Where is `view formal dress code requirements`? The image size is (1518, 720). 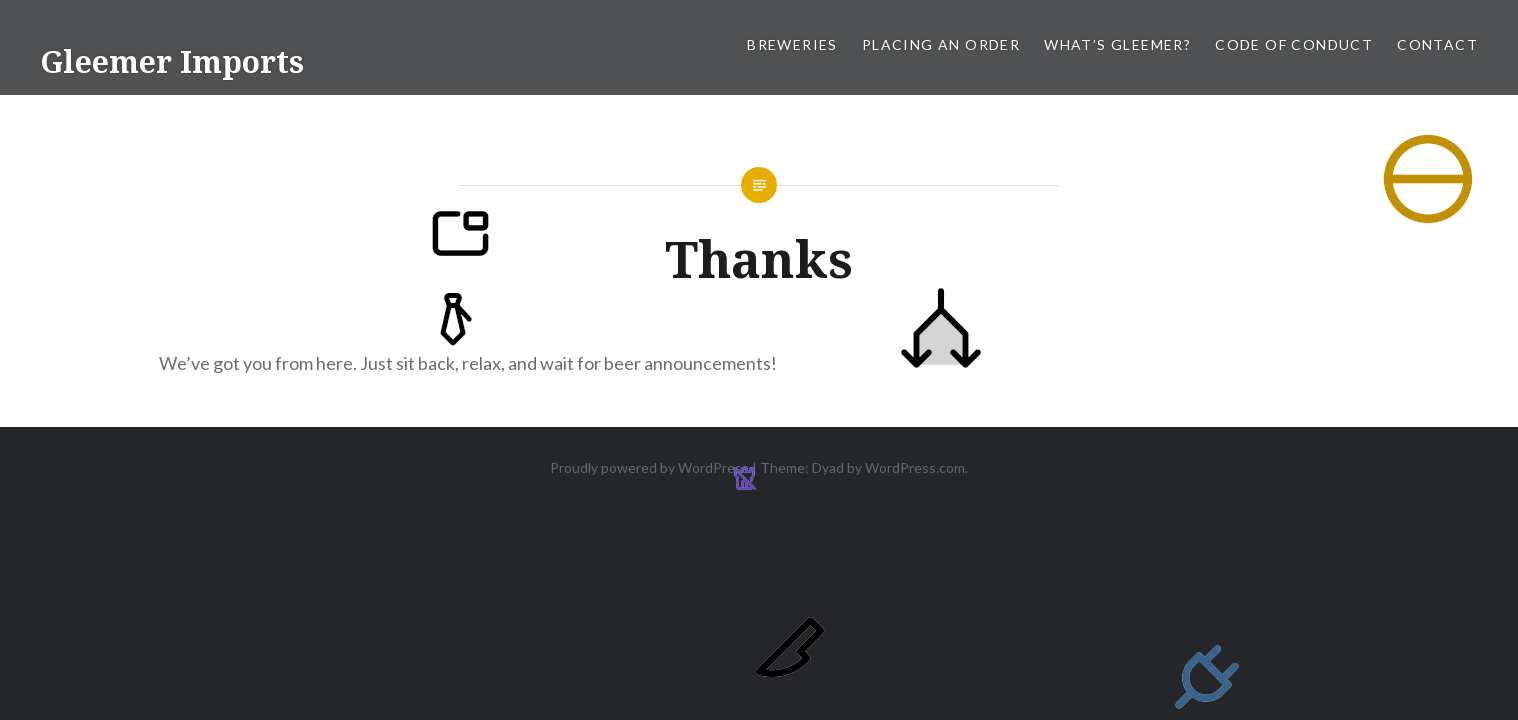
view formal dress code requirements is located at coordinates (453, 318).